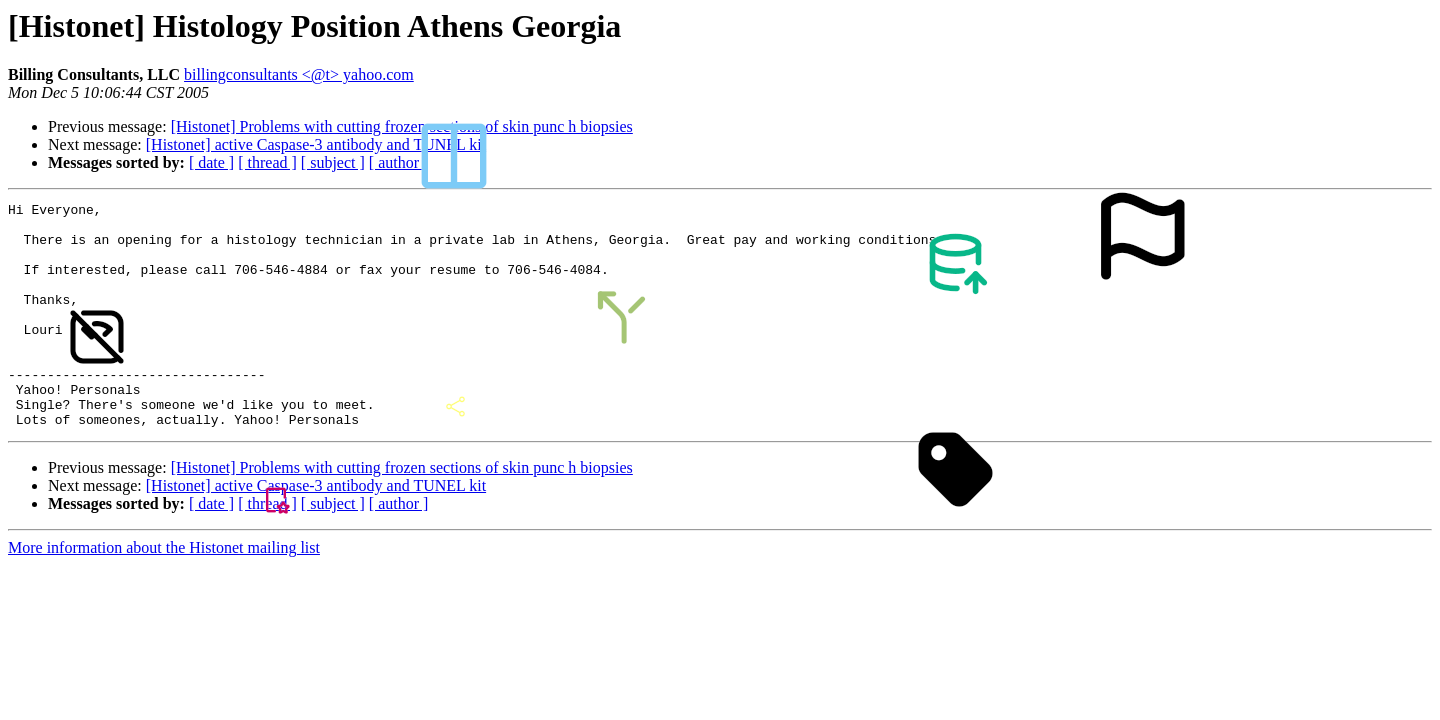 The image size is (1440, 720). I want to click on bear left at the upcoming fork, so click(621, 317).